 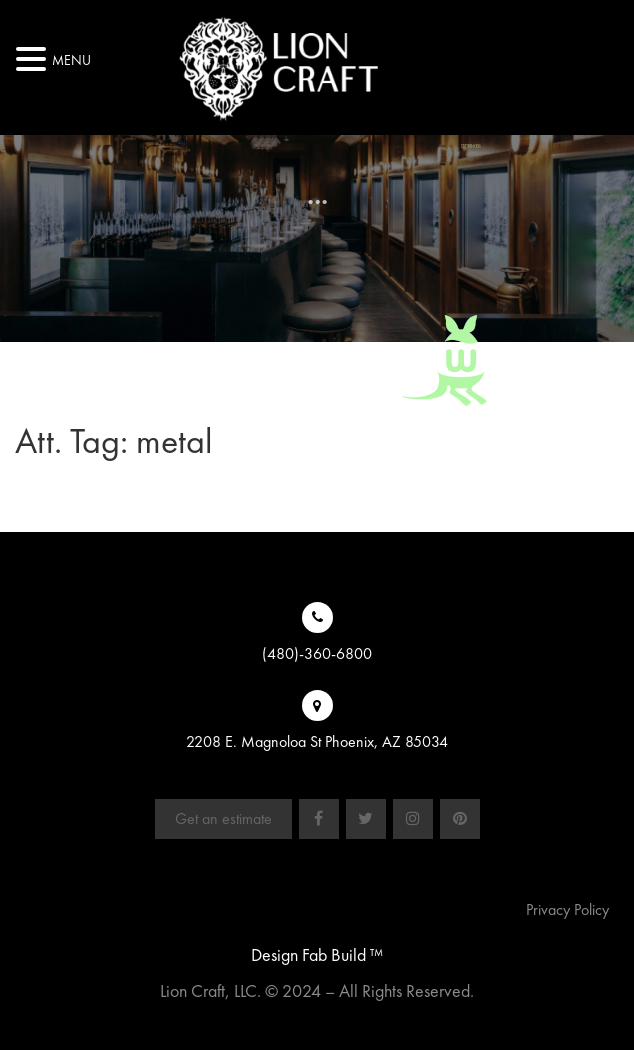 I want to click on open wallabag read-it-later app, so click(x=444, y=360).